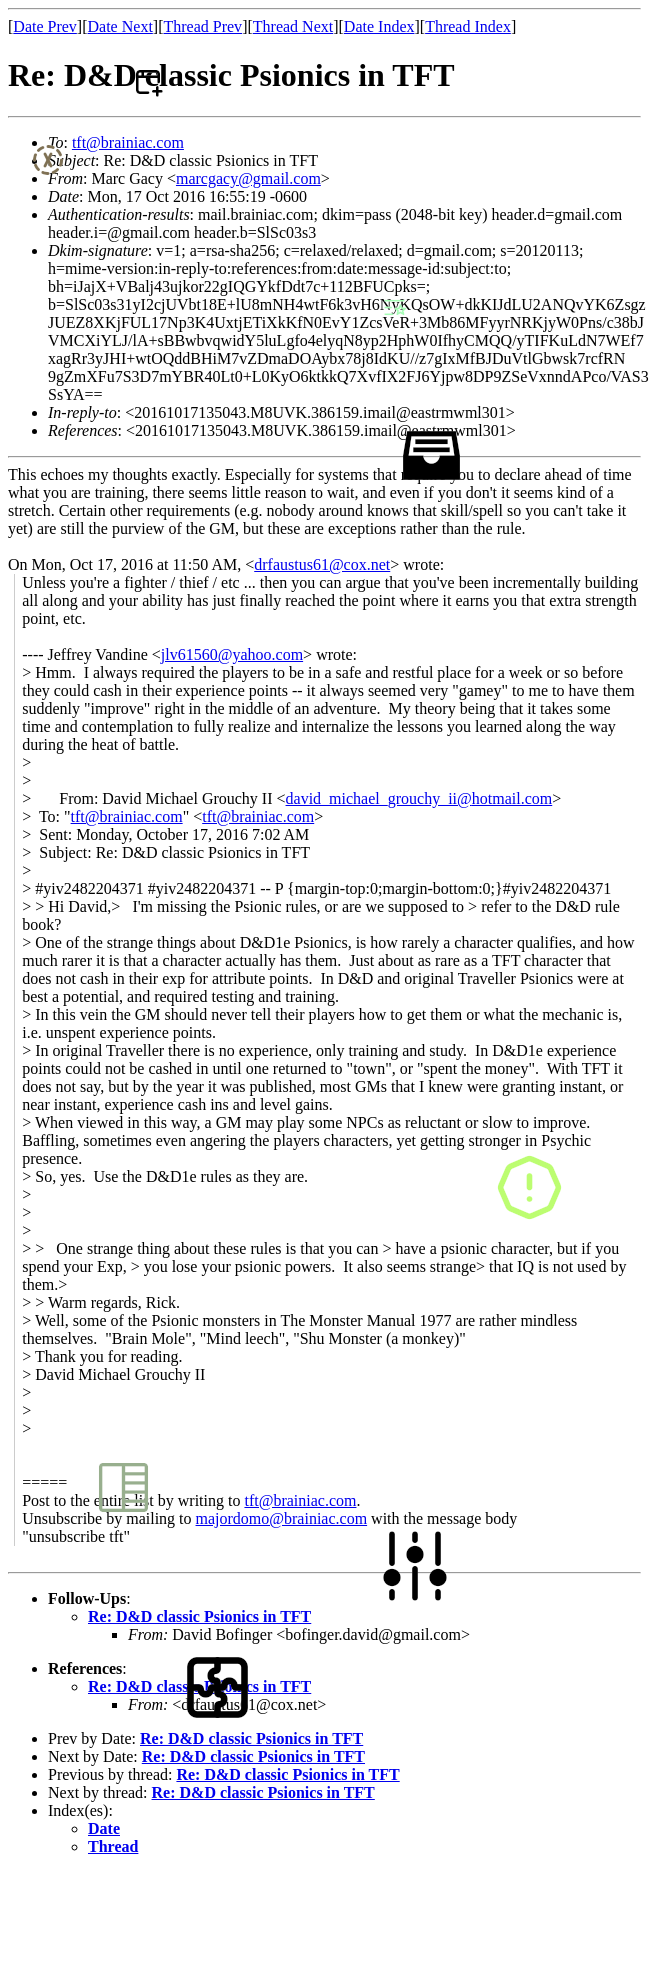 Image resolution: width=649 pixels, height=1980 pixels. Describe the element at coordinates (529, 1187) in the screenshot. I see `indicates a critical error or warning` at that location.